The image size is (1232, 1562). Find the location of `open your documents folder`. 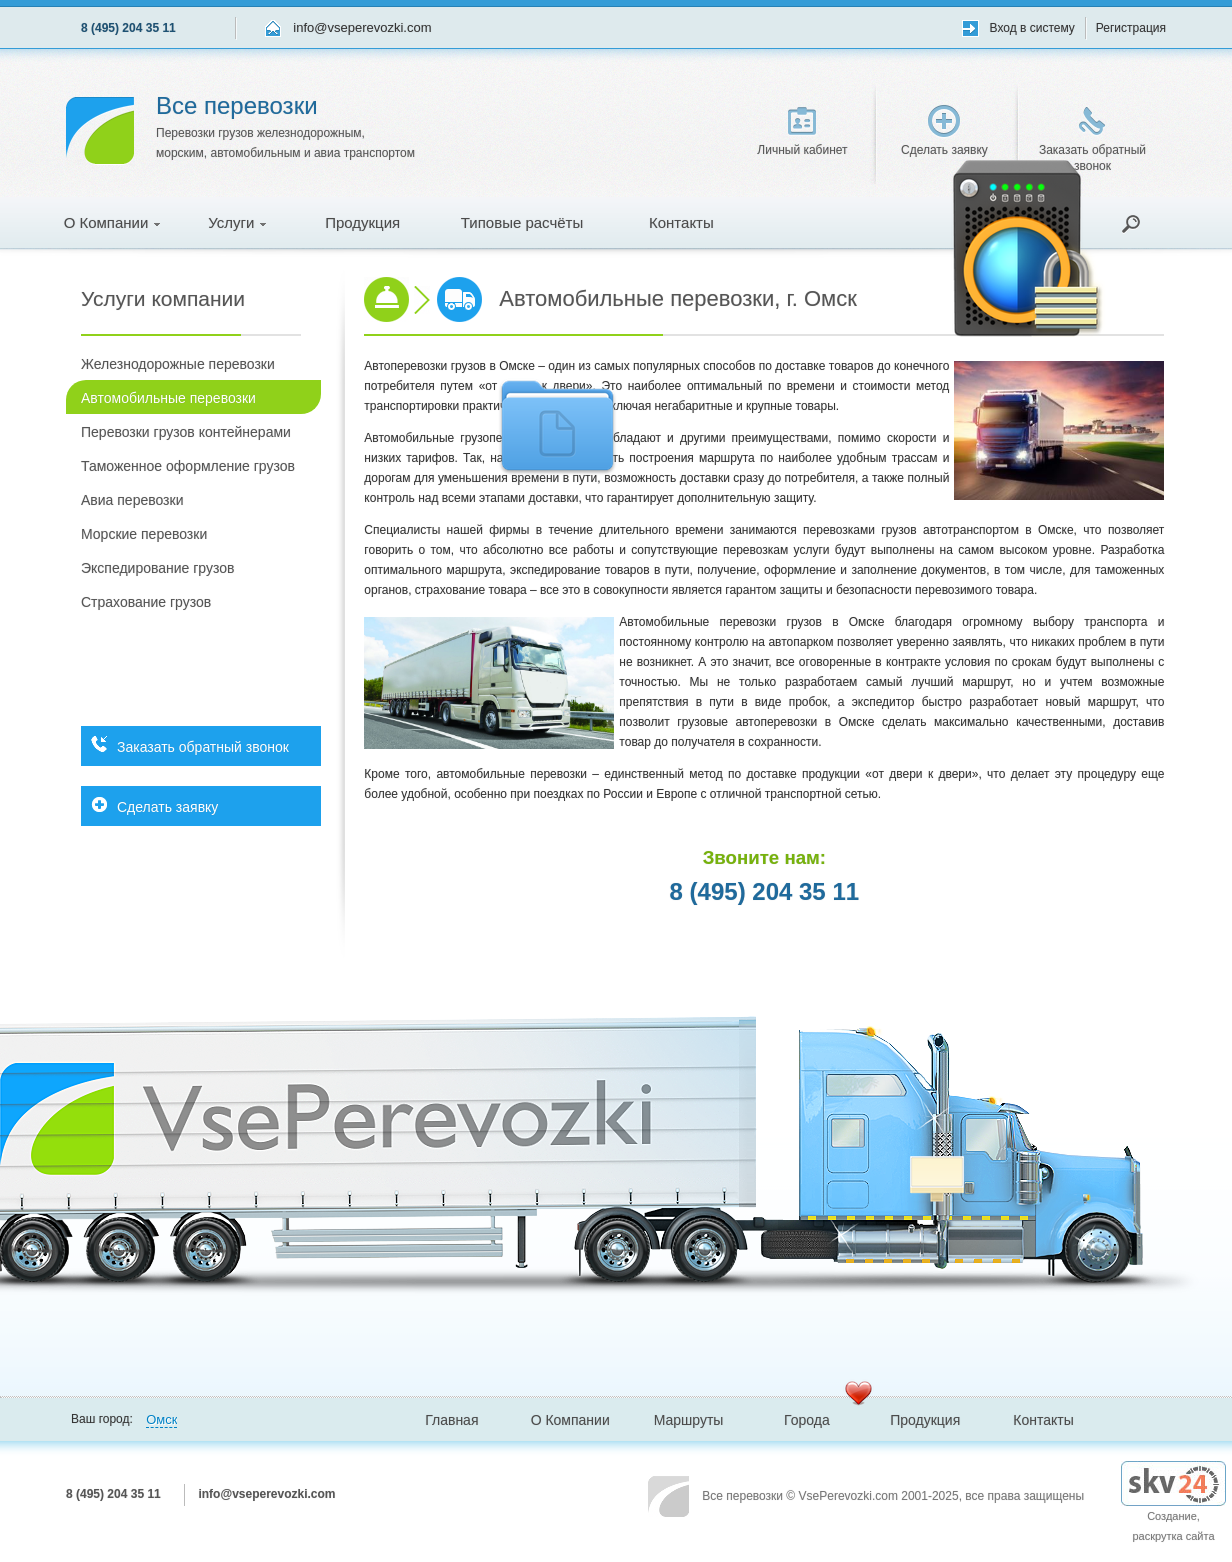

open your documents folder is located at coordinates (557, 425).